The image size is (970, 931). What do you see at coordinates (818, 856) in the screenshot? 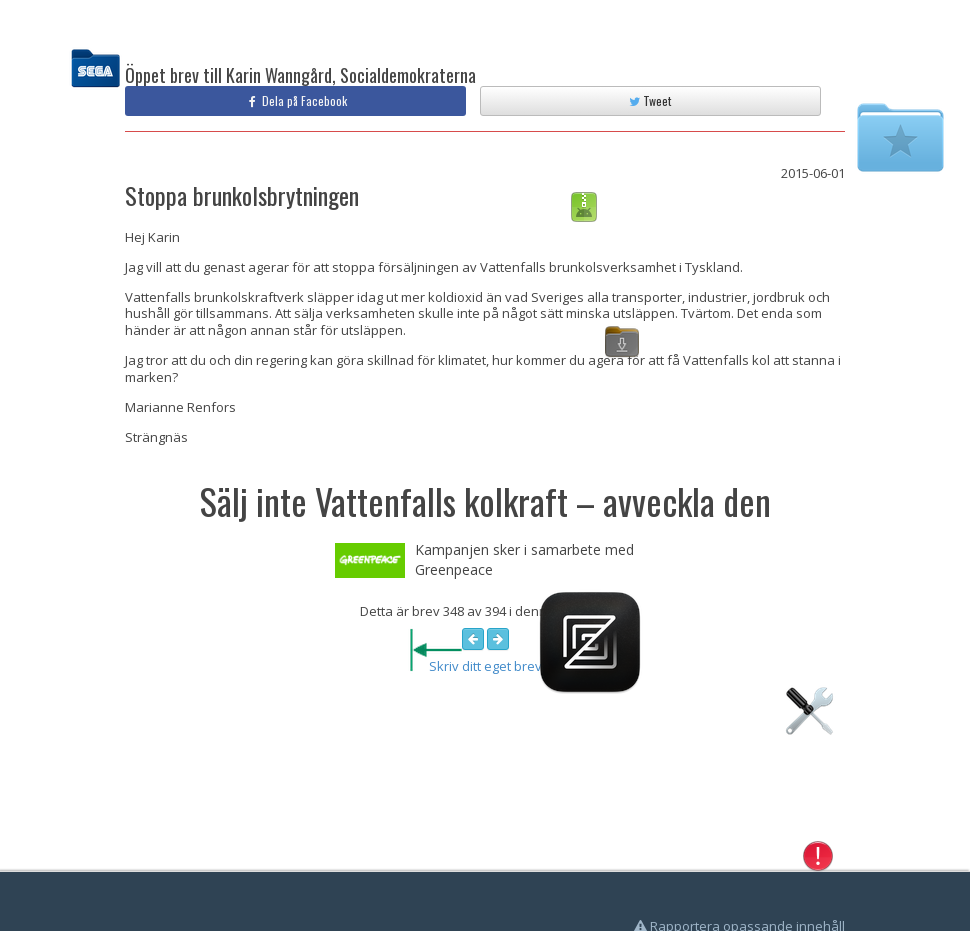
I see `indicates a warning or important alert` at bounding box center [818, 856].